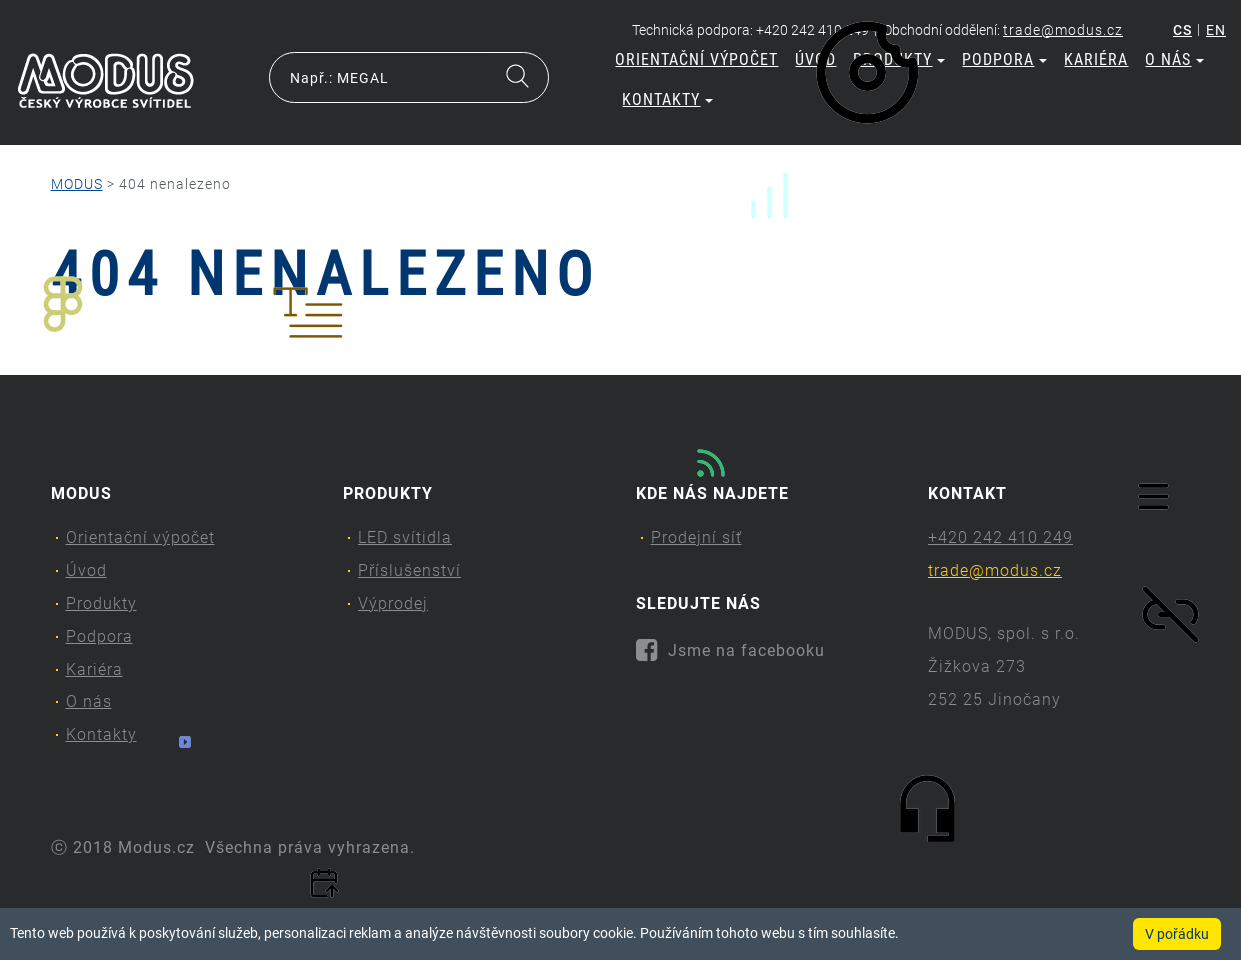 The width and height of the screenshot is (1241, 960). Describe the element at coordinates (185, 742) in the screenshot. I see `play media or video content` at that location.